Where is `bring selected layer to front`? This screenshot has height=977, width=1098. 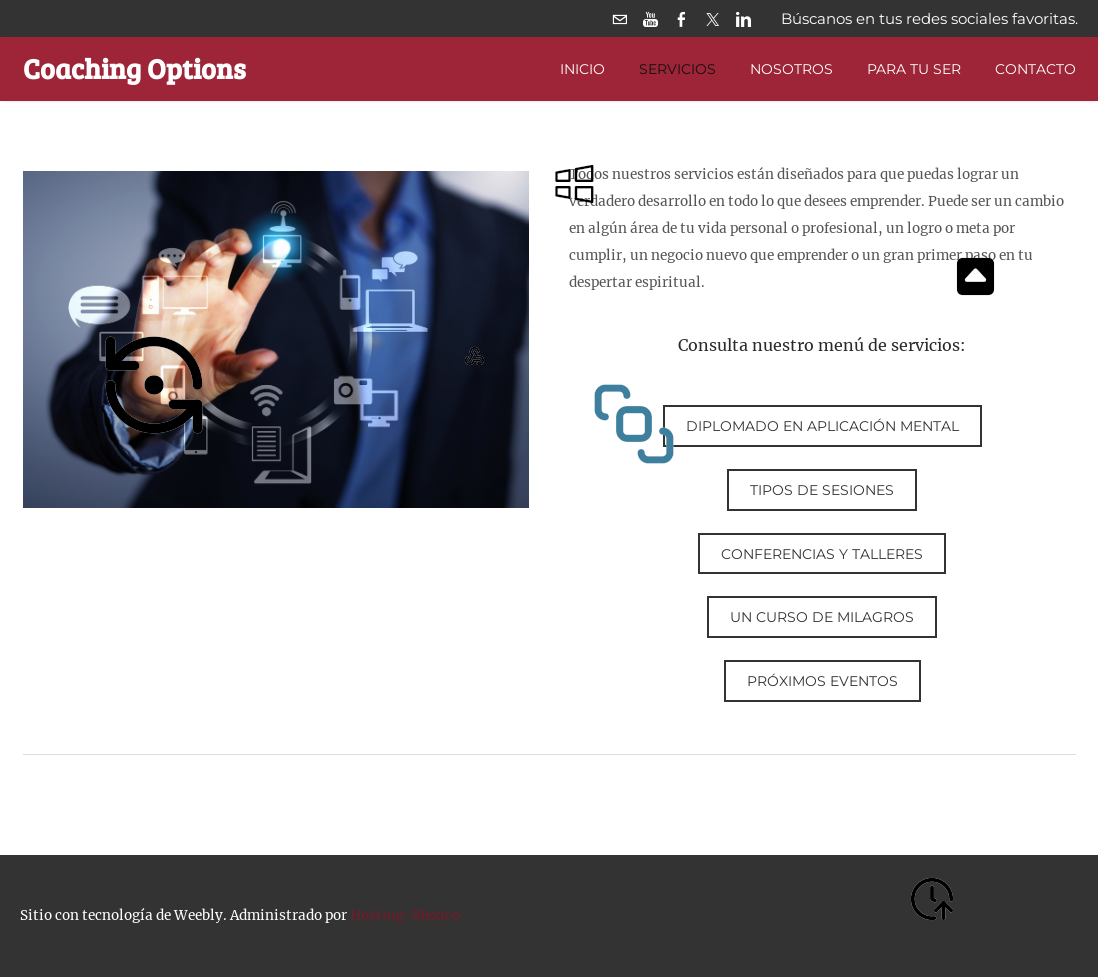 bring selected layer to front is located at coordinates (634, 424).